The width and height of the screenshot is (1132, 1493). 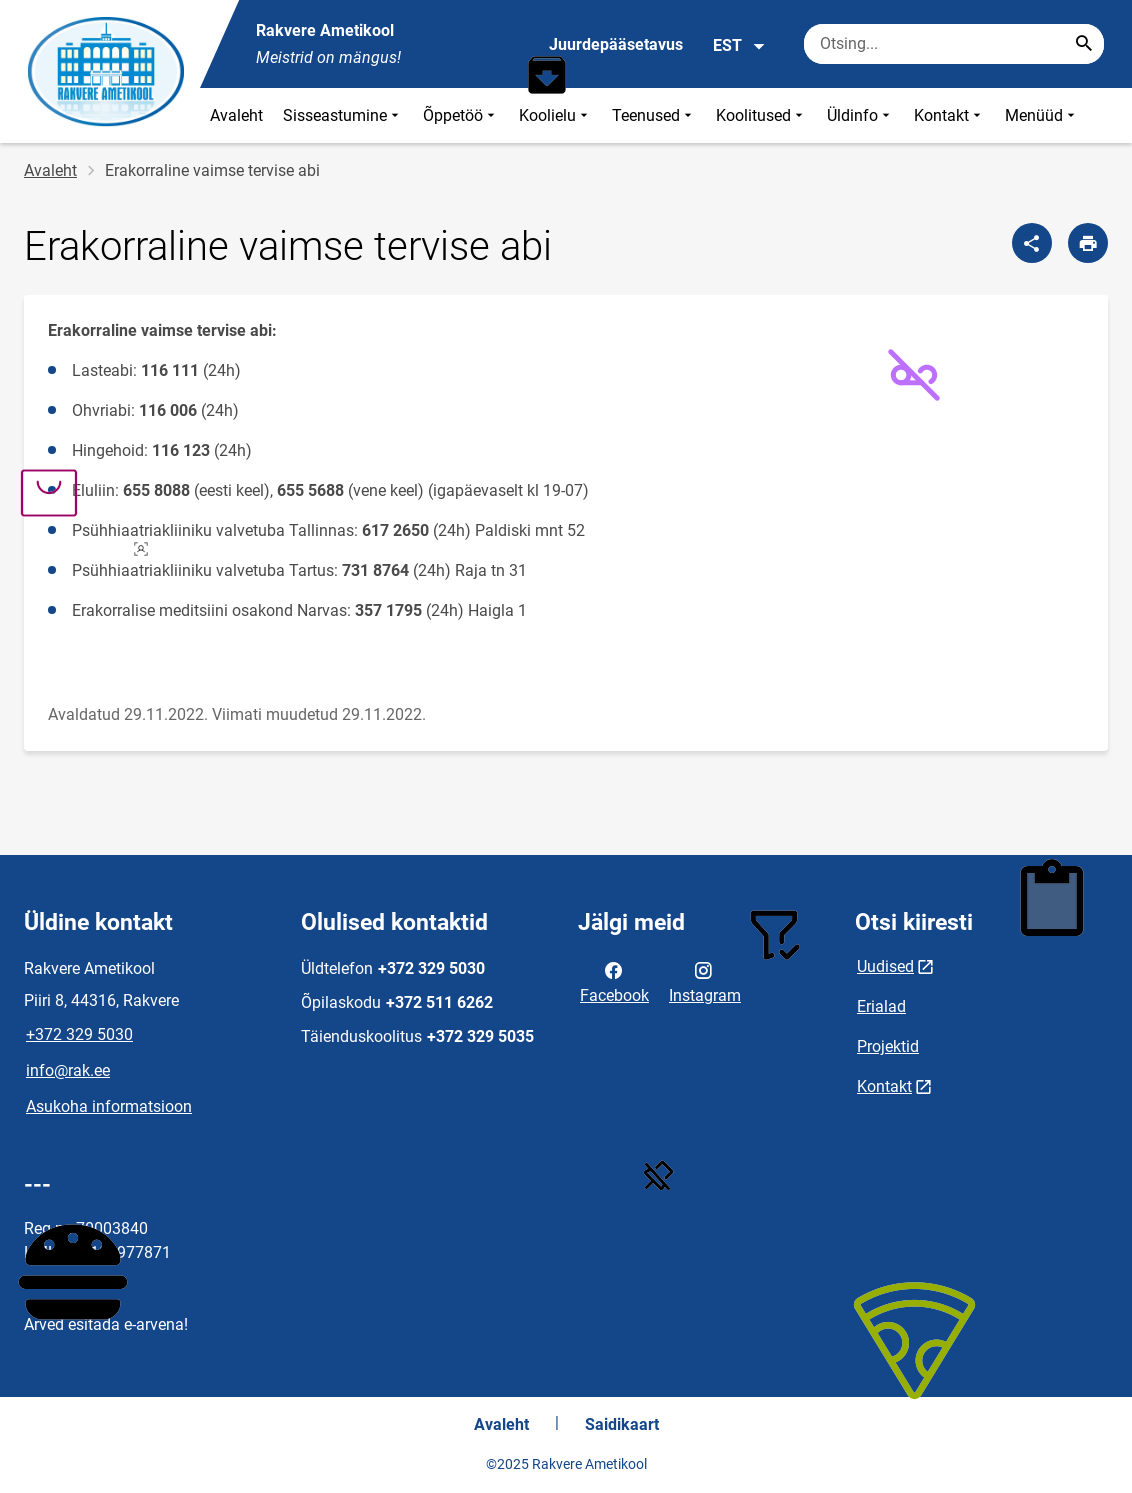 I want to click on focus on user profile or account, so click(x=141, y=549).